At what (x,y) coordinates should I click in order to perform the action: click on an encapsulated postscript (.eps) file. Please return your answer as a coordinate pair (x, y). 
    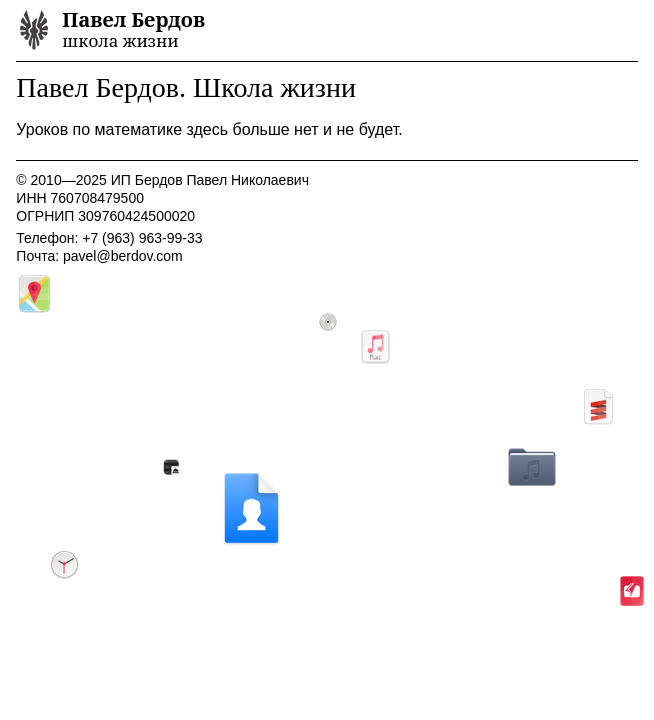
    Looking at the image, I should click on (632, 591).